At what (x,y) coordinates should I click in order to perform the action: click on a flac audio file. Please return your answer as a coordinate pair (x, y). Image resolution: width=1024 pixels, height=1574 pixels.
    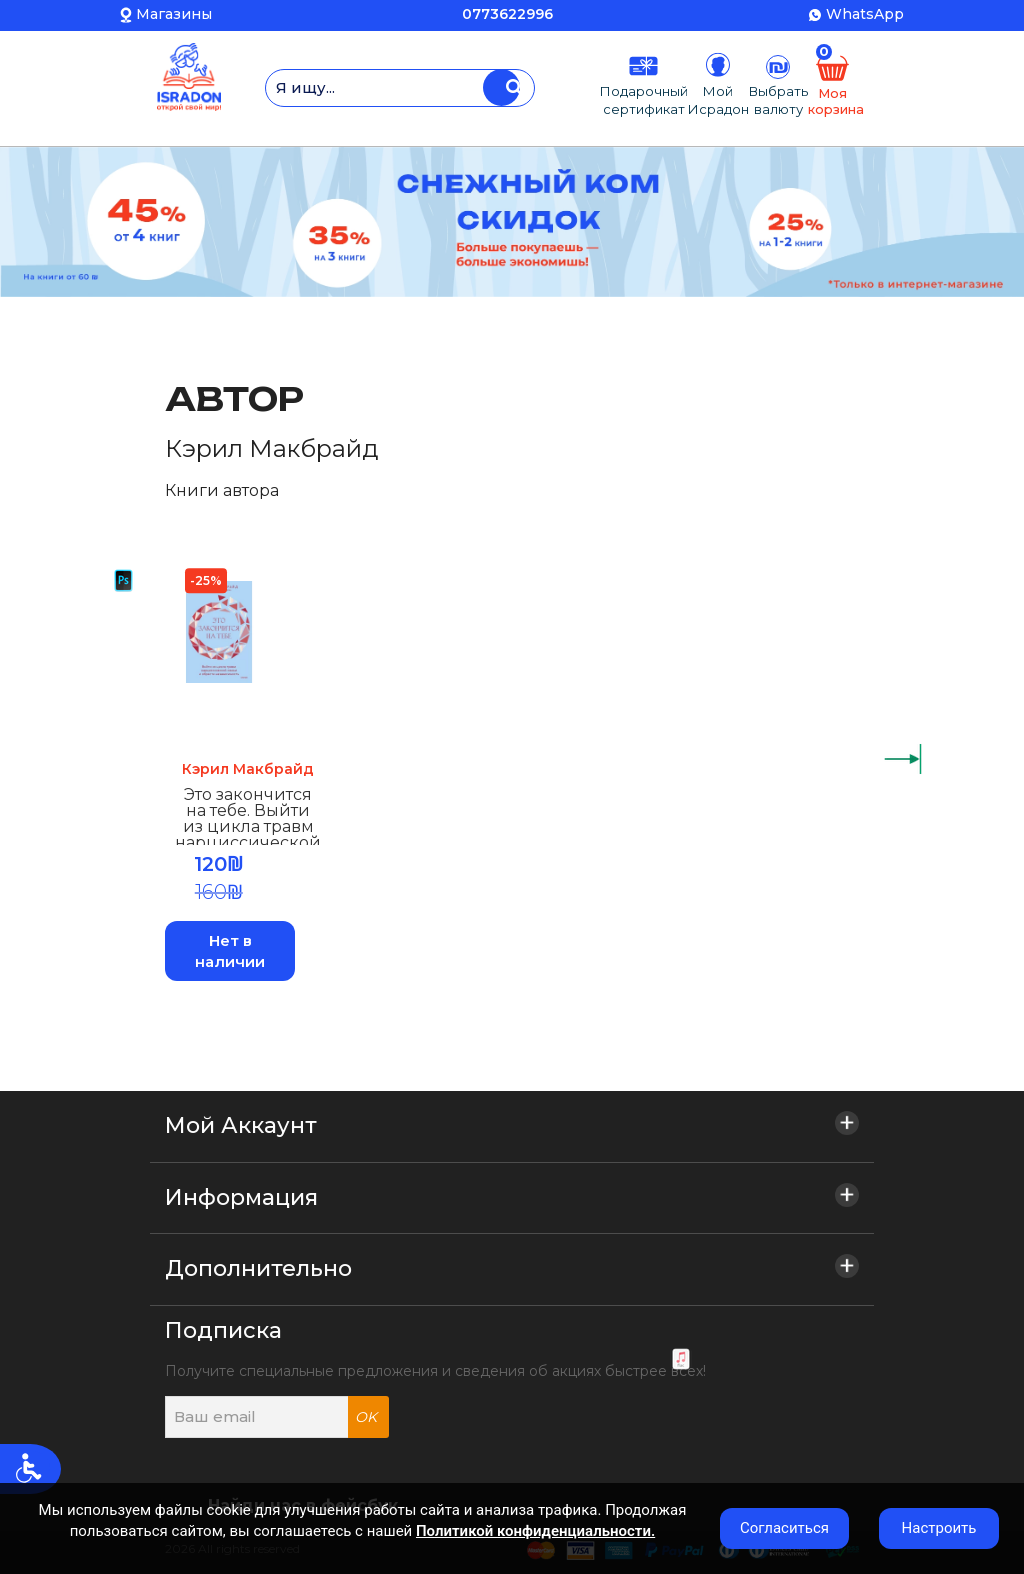
    Looking at the image, I should click on (681, 1359).